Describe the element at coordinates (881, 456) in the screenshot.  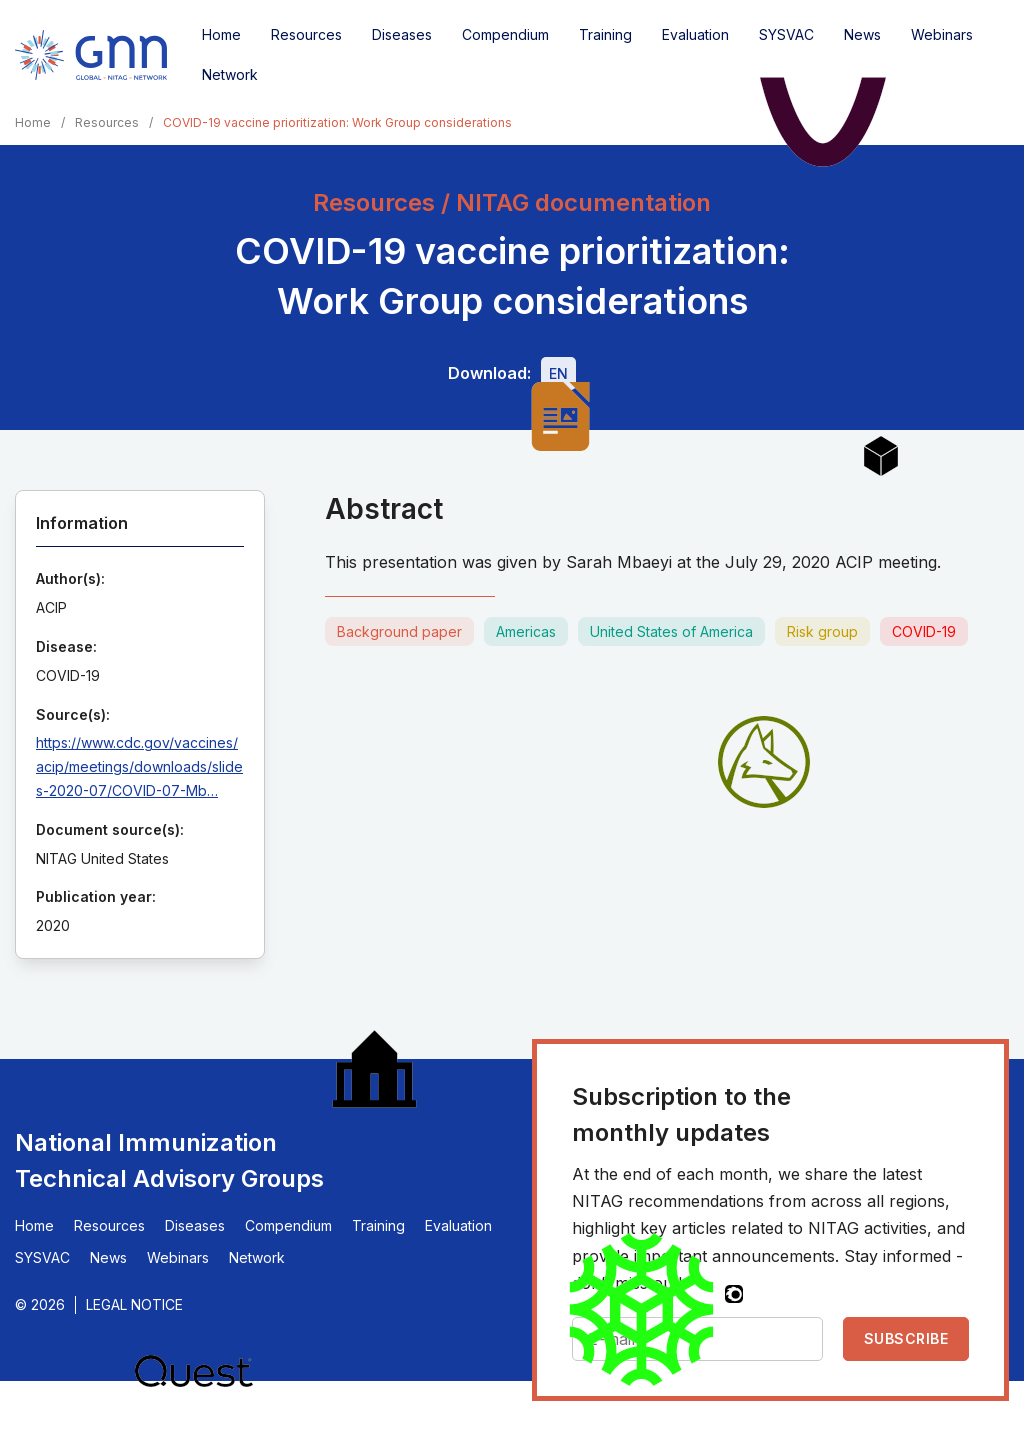
I see `open the Task app` at that location.